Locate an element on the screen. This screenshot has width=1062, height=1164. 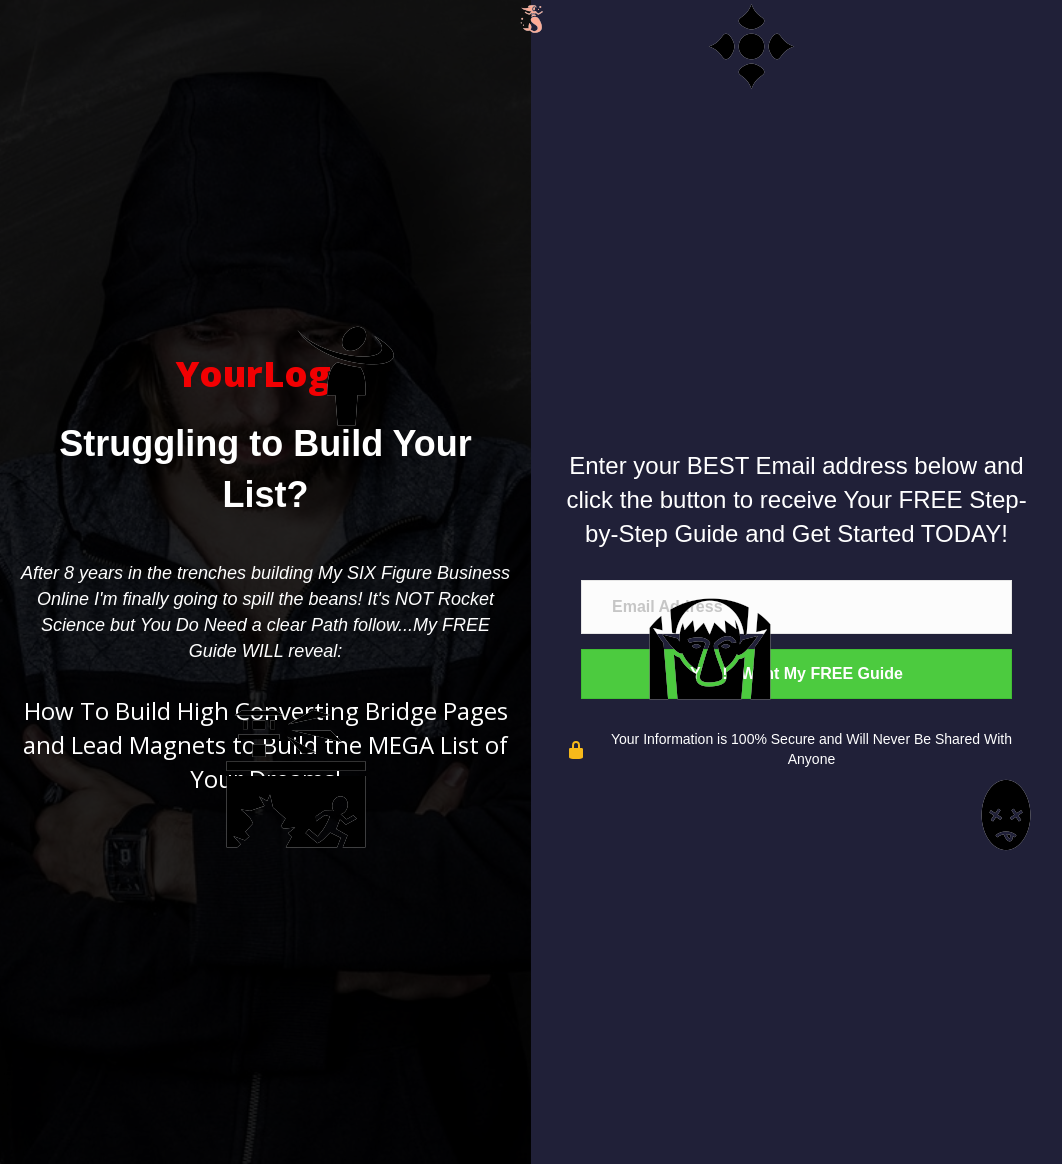
select troll character or creature type is located at coordinates (710, 639).